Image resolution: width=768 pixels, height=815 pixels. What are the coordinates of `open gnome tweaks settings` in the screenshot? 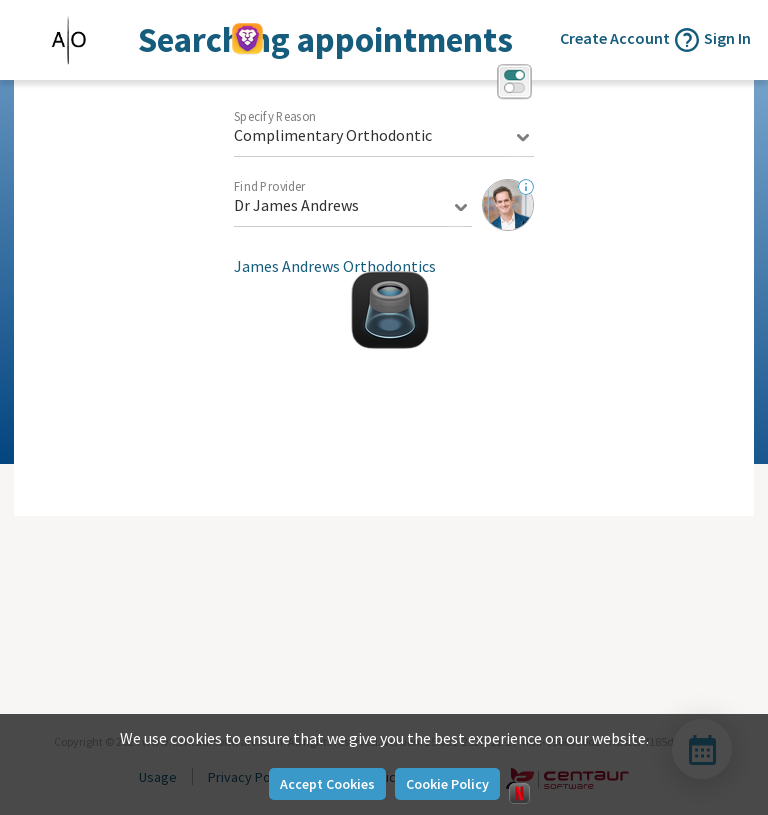 It's located at (514, 81).